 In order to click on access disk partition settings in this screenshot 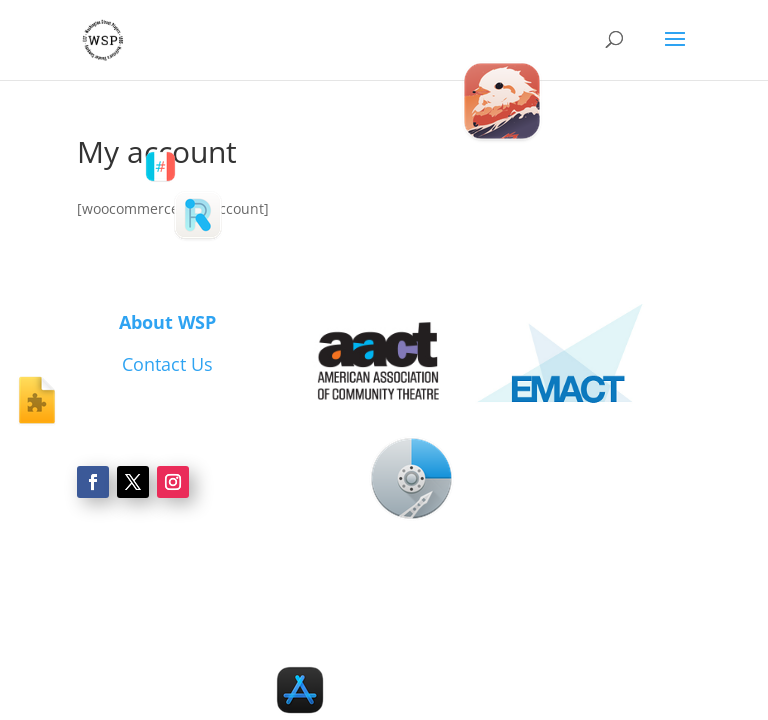, I will do `click(411, 478)`.